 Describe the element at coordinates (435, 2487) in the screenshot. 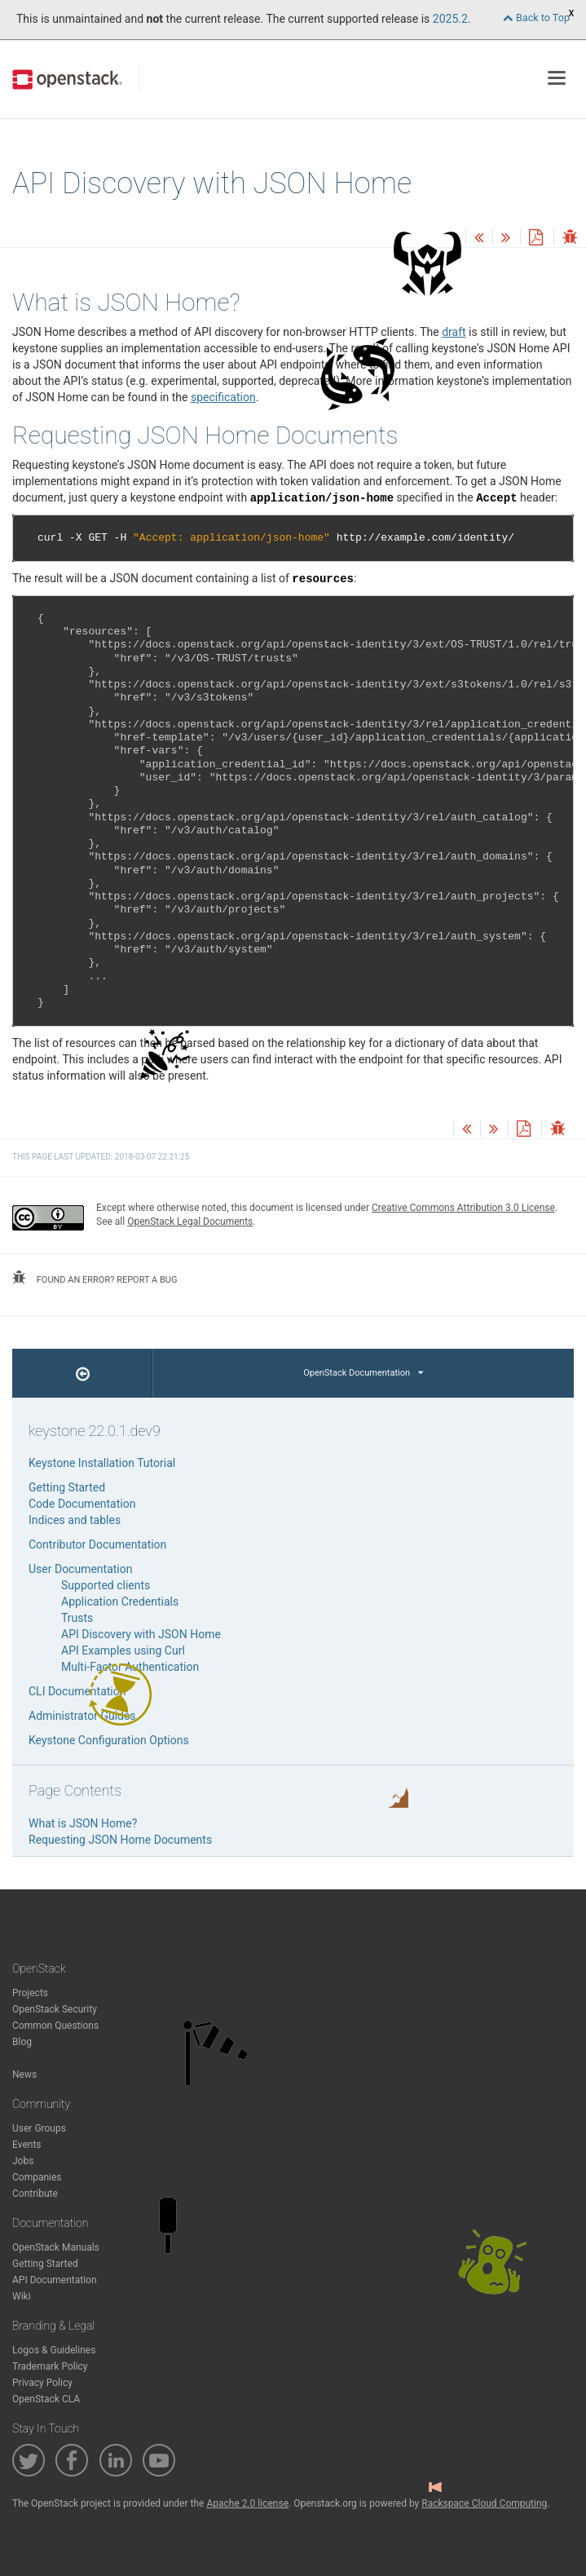

I see `go to previous track or media` at that location.